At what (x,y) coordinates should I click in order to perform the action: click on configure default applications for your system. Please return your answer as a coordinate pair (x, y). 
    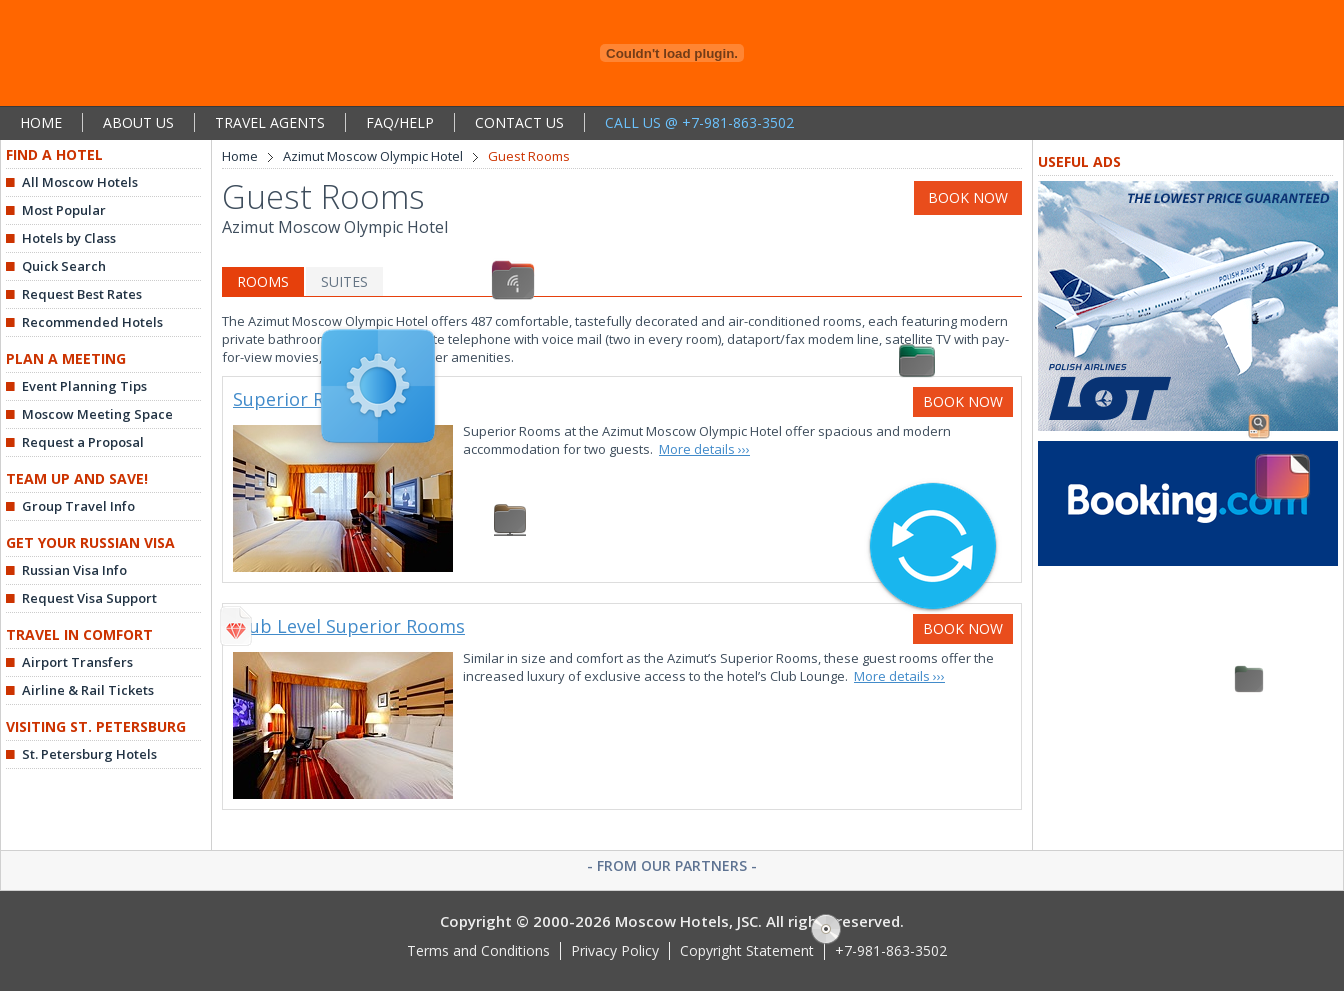
    Looking at the image, I should click on (378, 386).